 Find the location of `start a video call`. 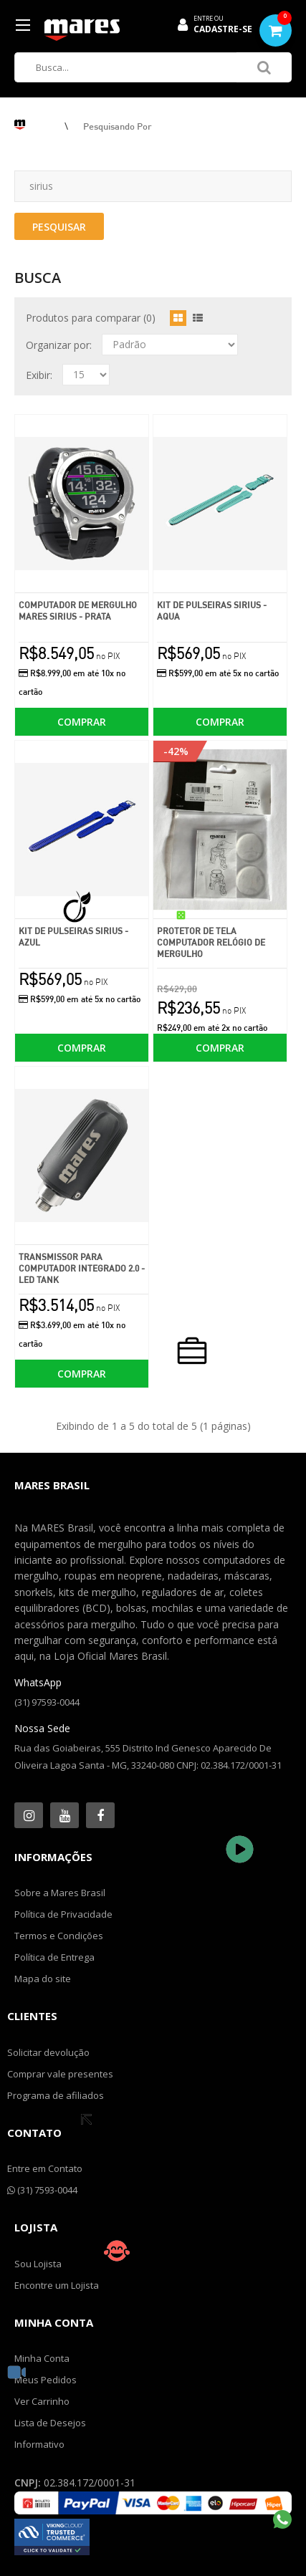

start a video call is located at coordinates (16, 2372).